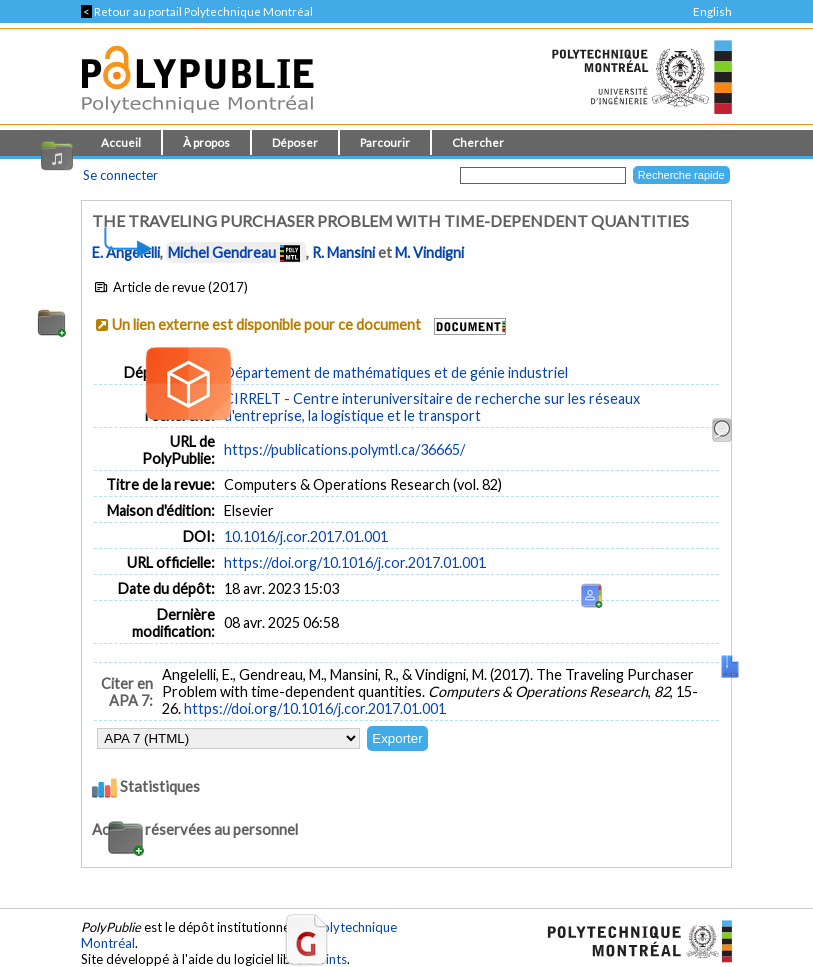 This screenshot has height=967, width=813. Describe the element at coordinates (51, 322) in the screenshot. I see `create a new folder` at that location.